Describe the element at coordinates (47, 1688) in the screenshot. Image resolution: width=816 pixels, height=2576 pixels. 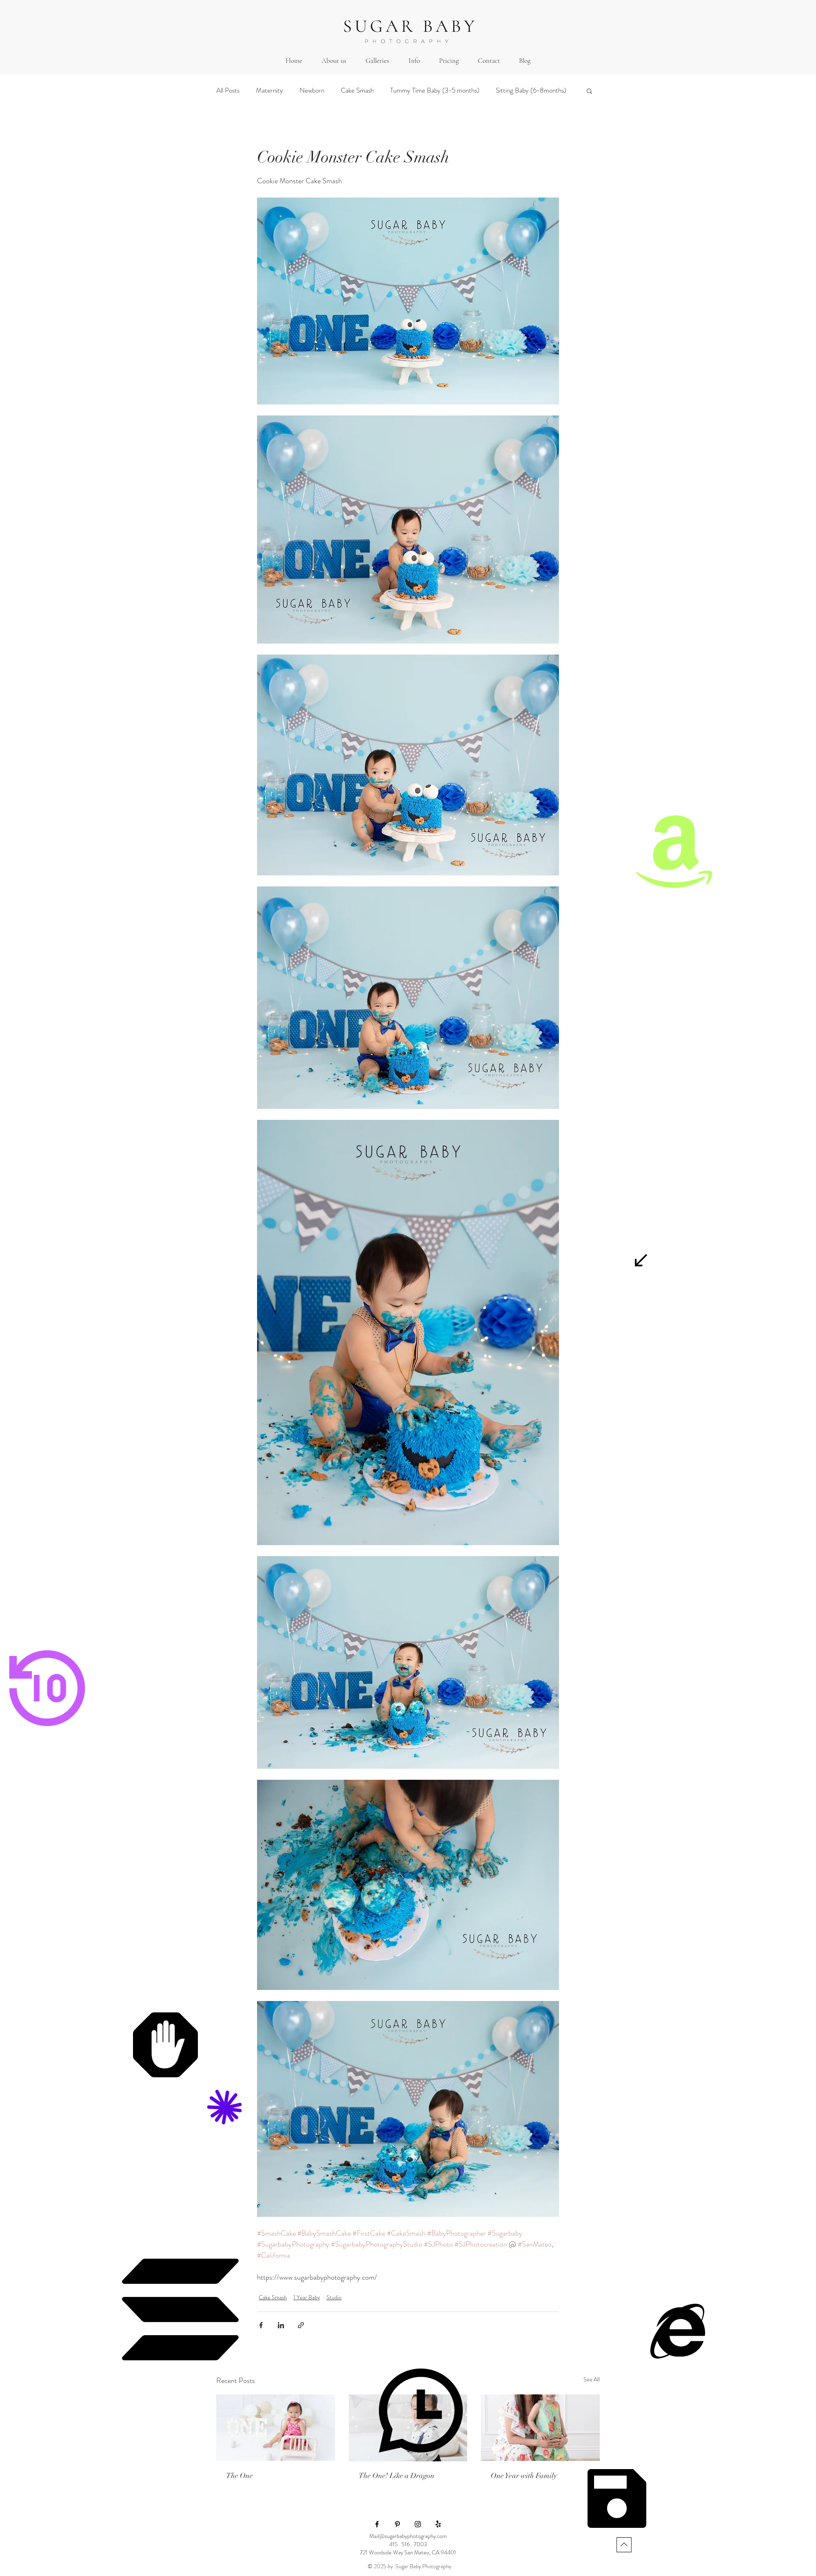
I see `skip back 10 seconds in playback` at that location.